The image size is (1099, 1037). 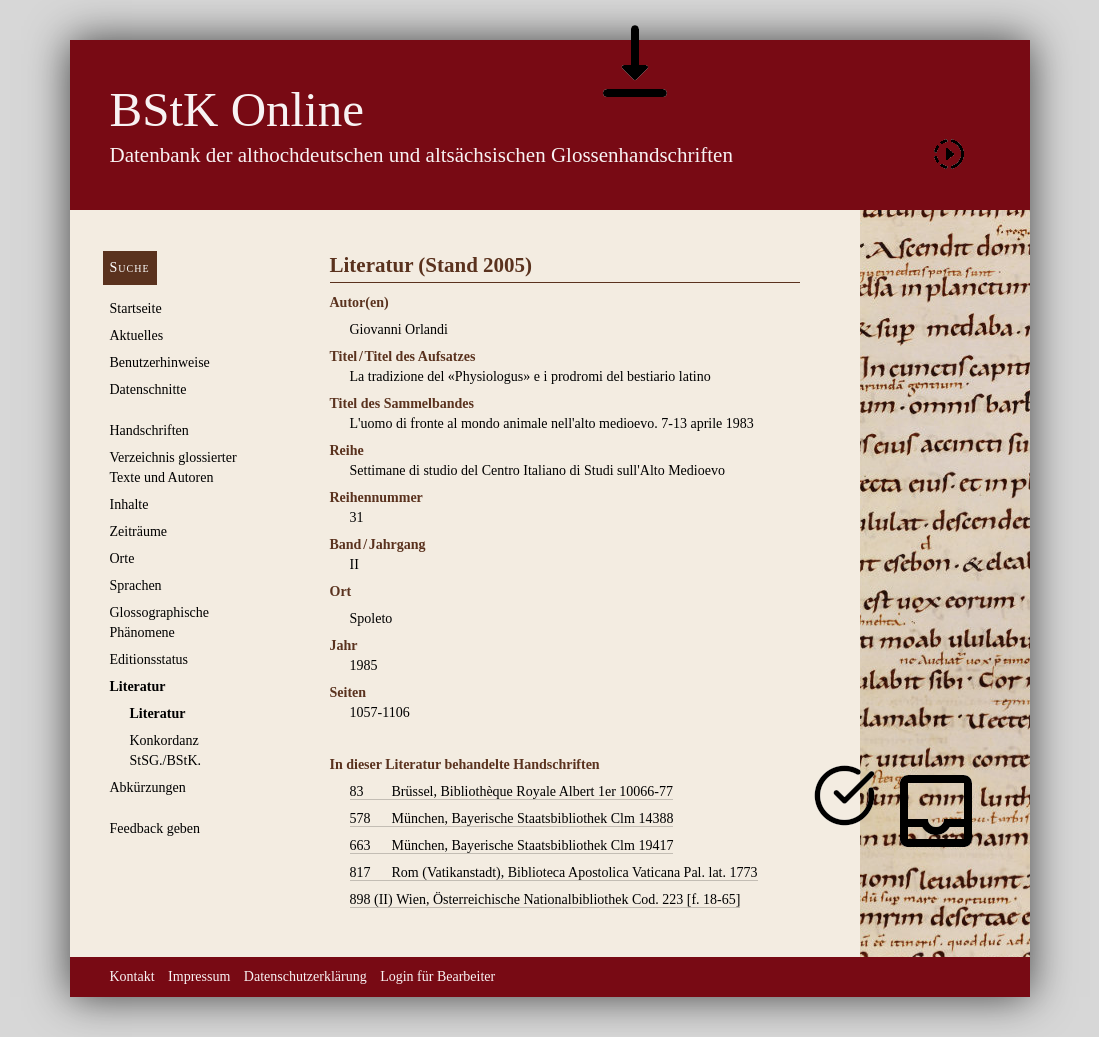 I want to click on task or action completed successfully, so click(x=844, y=795).